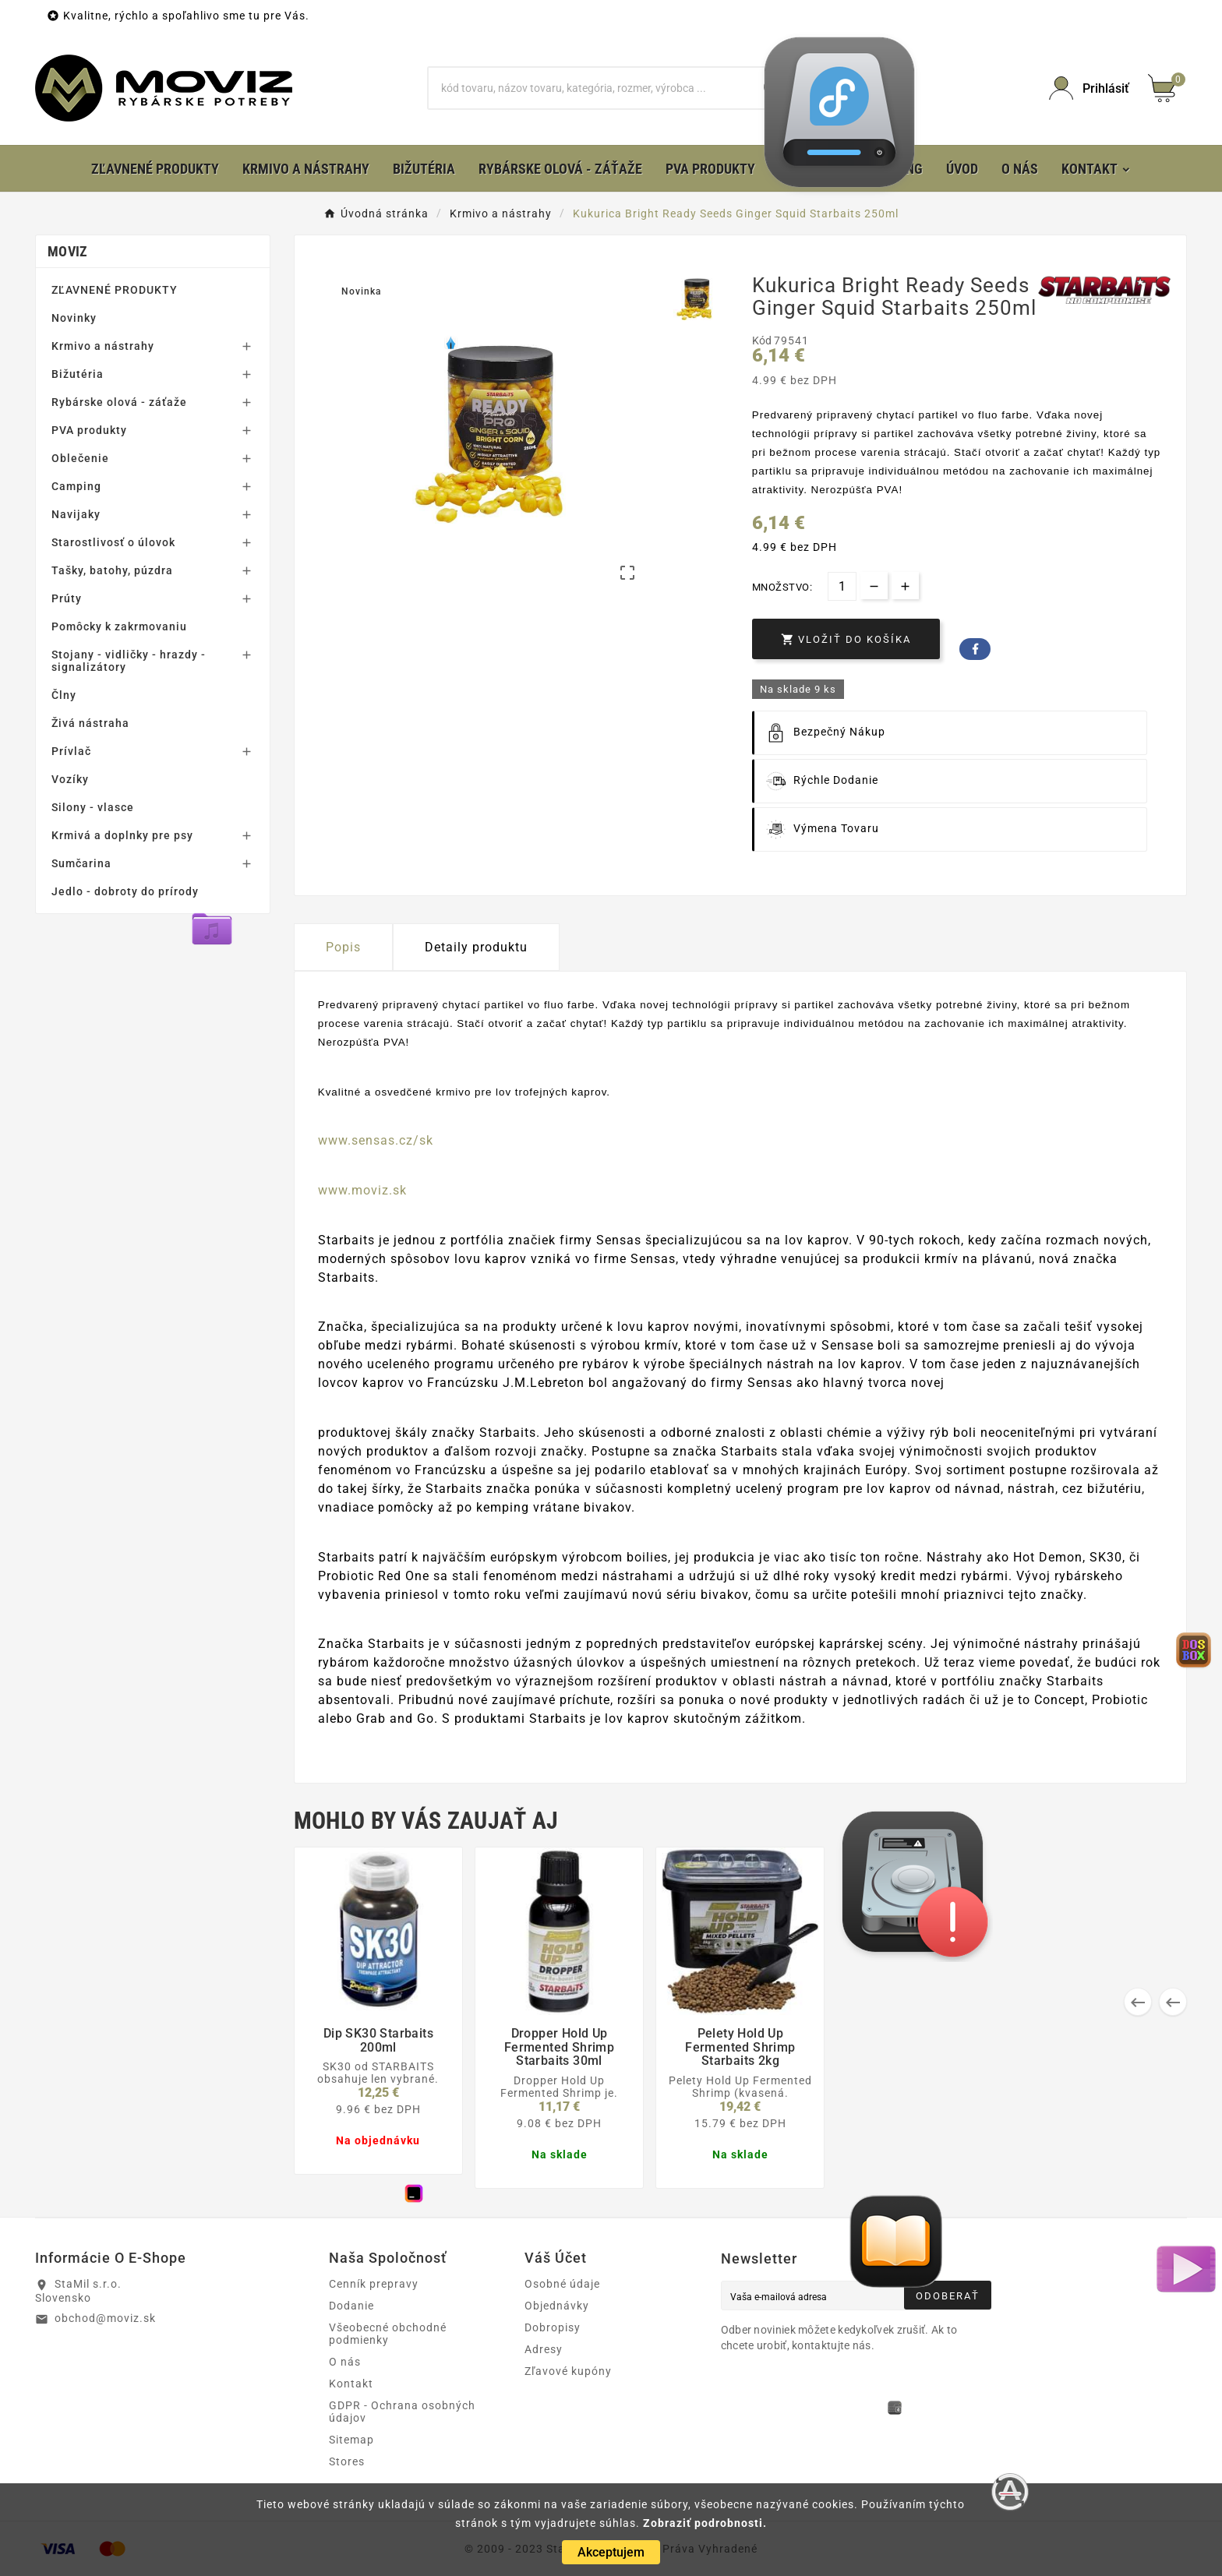  What do you see at coordinates (1186, 2269) in the screenshot?
I see `open the video player app` at bounding box center [1186, 2269].